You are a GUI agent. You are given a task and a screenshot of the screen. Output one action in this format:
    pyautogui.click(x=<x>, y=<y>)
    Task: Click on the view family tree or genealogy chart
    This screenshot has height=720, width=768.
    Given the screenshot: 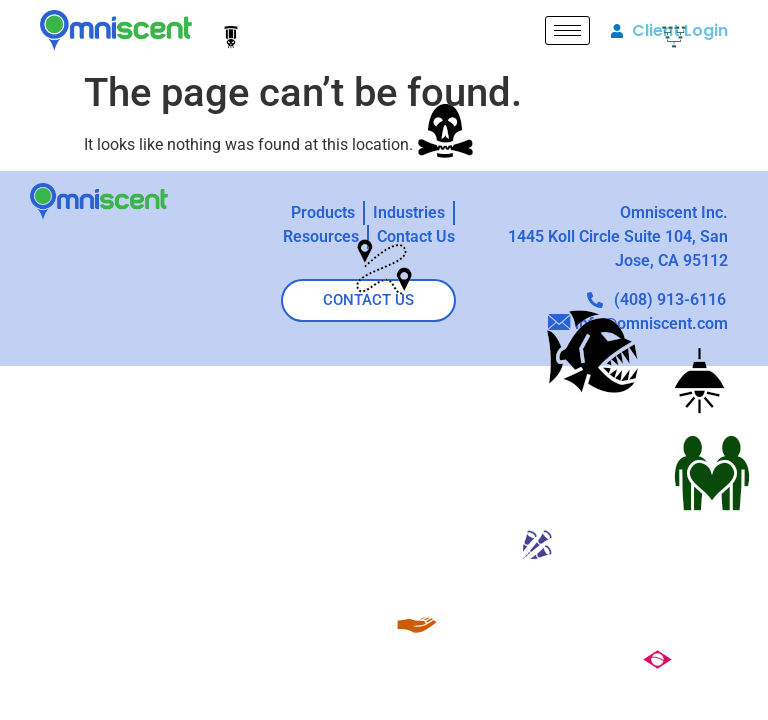 What is the action you would take?
    pyautogui.click(x=674, y=37)
    